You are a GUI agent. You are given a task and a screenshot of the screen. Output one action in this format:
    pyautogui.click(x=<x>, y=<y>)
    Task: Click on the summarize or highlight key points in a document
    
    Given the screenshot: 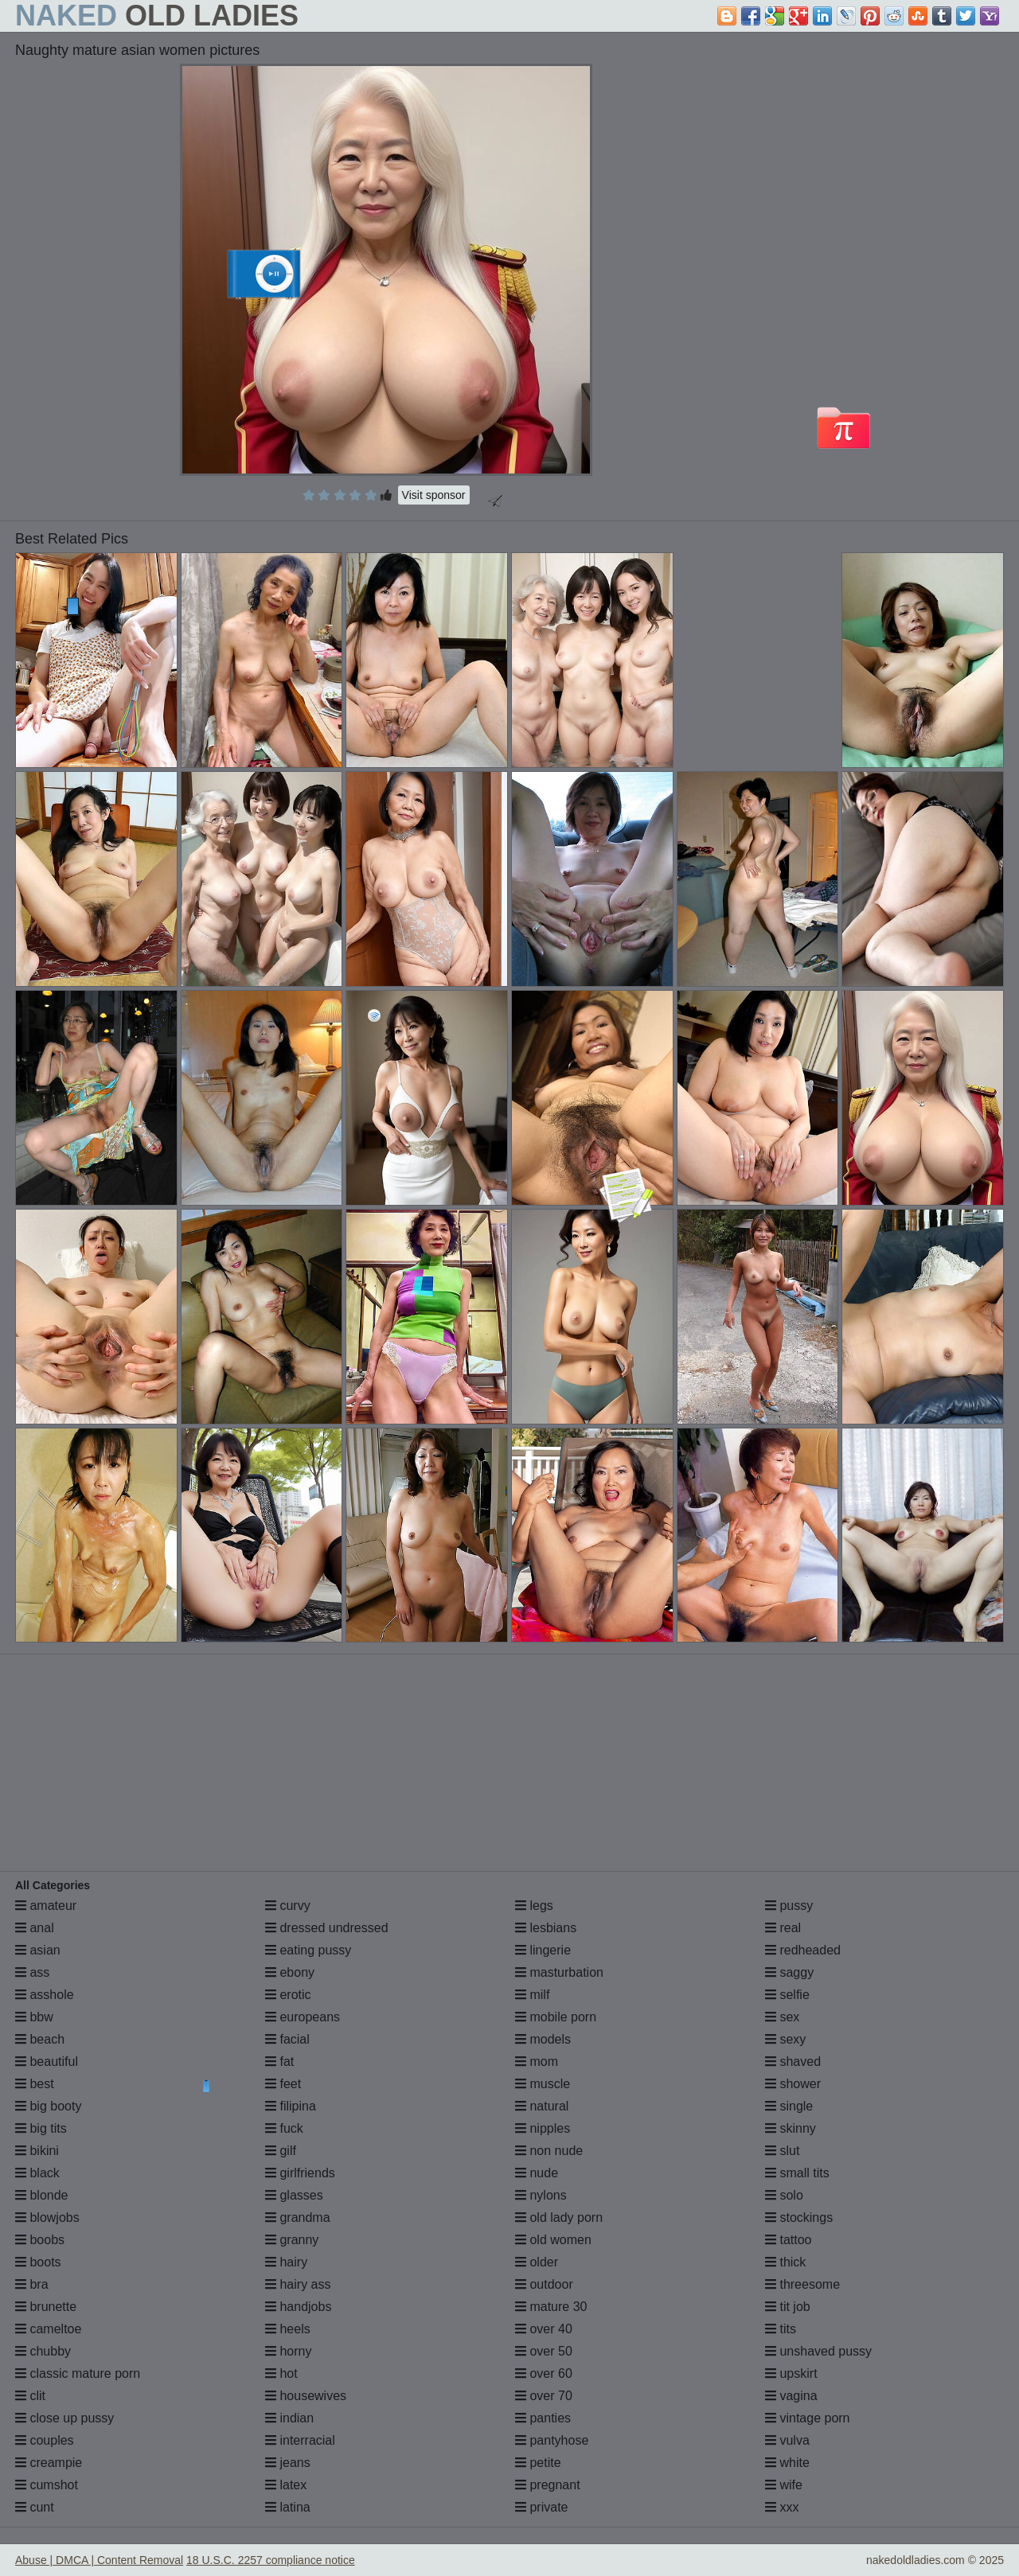 What is the action you would take?
    pyautogui.click(x=627, y=1195)
    